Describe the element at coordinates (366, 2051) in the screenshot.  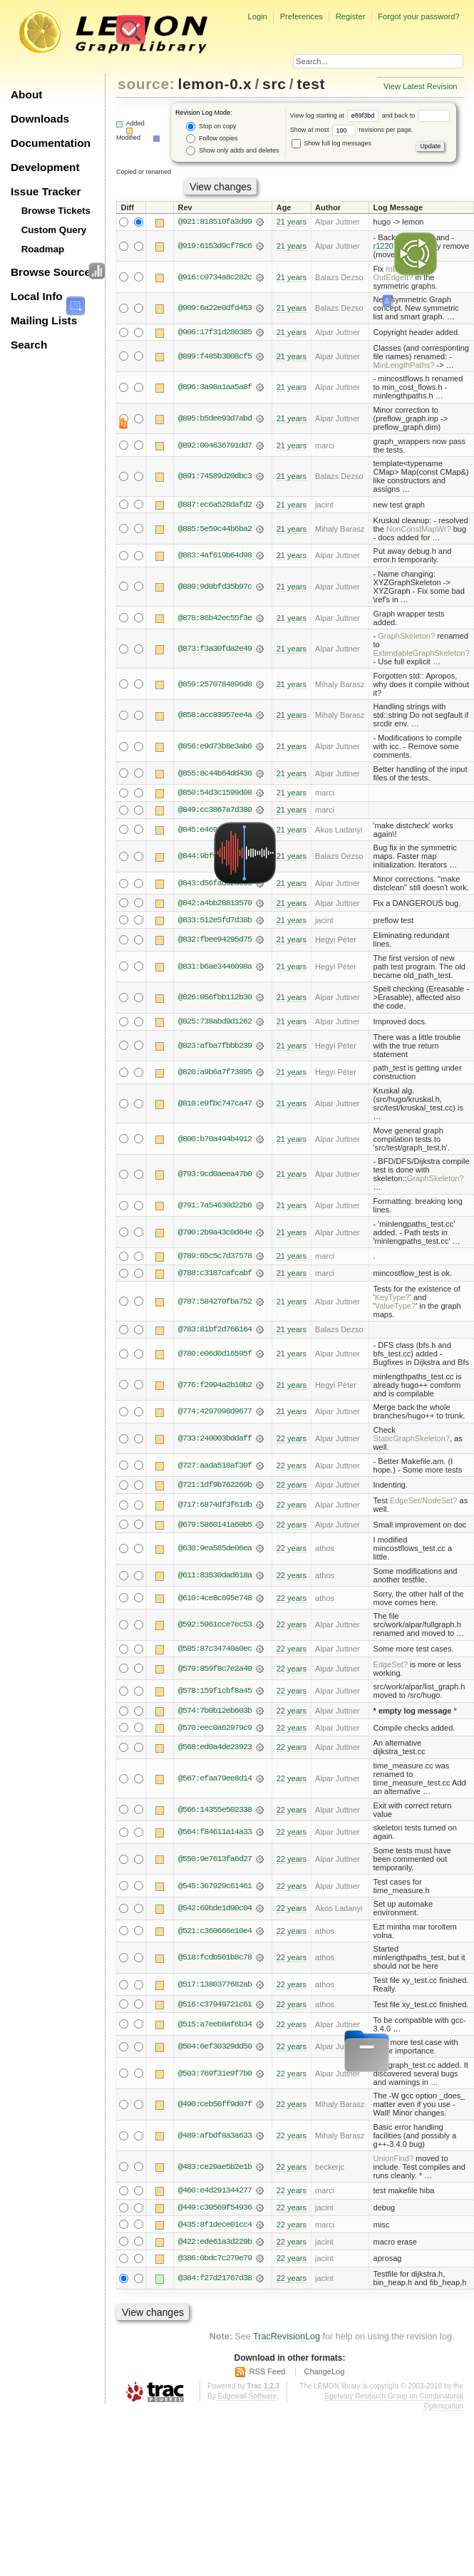
I see `open the file manager application` at that location.